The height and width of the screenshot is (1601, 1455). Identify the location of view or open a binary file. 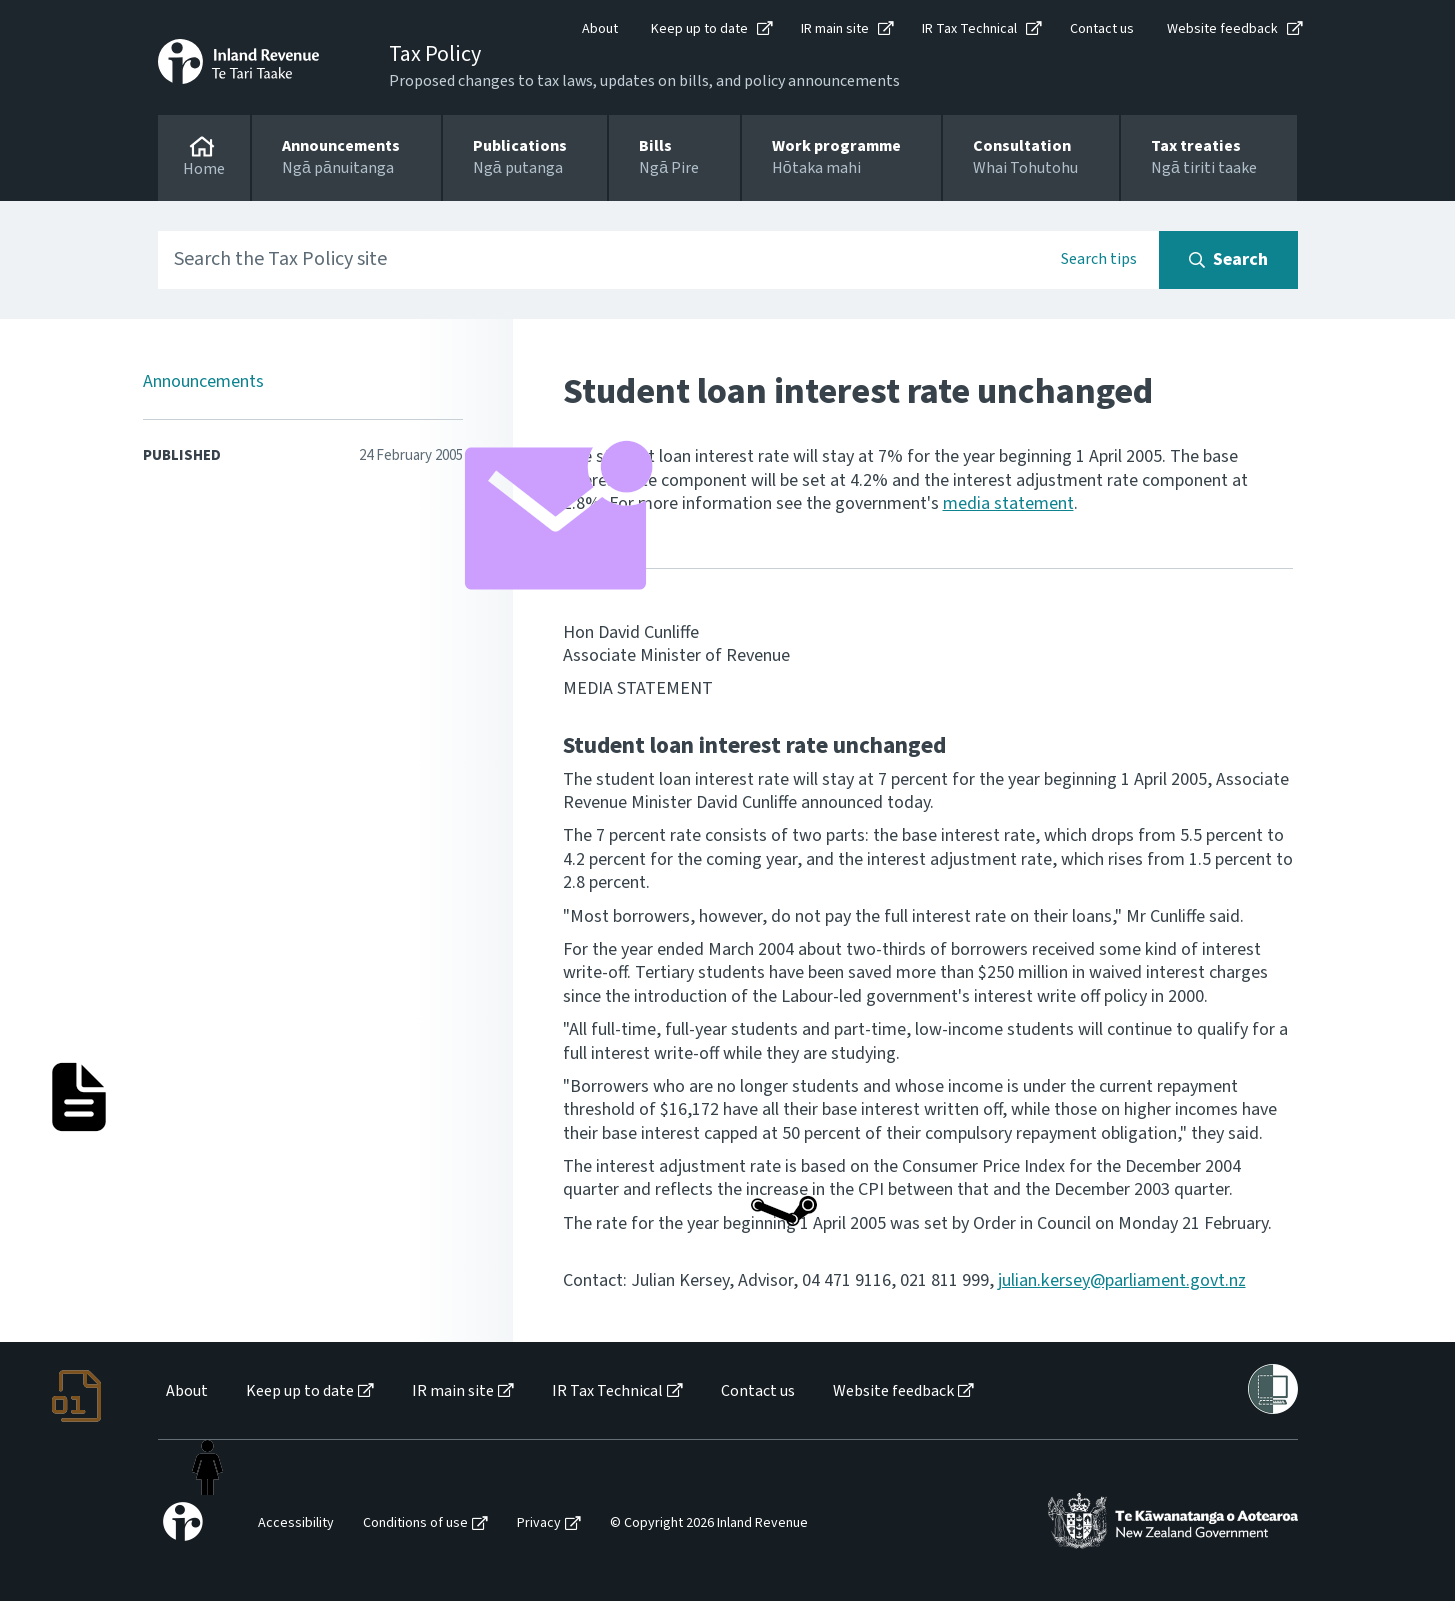
(80, 1396).